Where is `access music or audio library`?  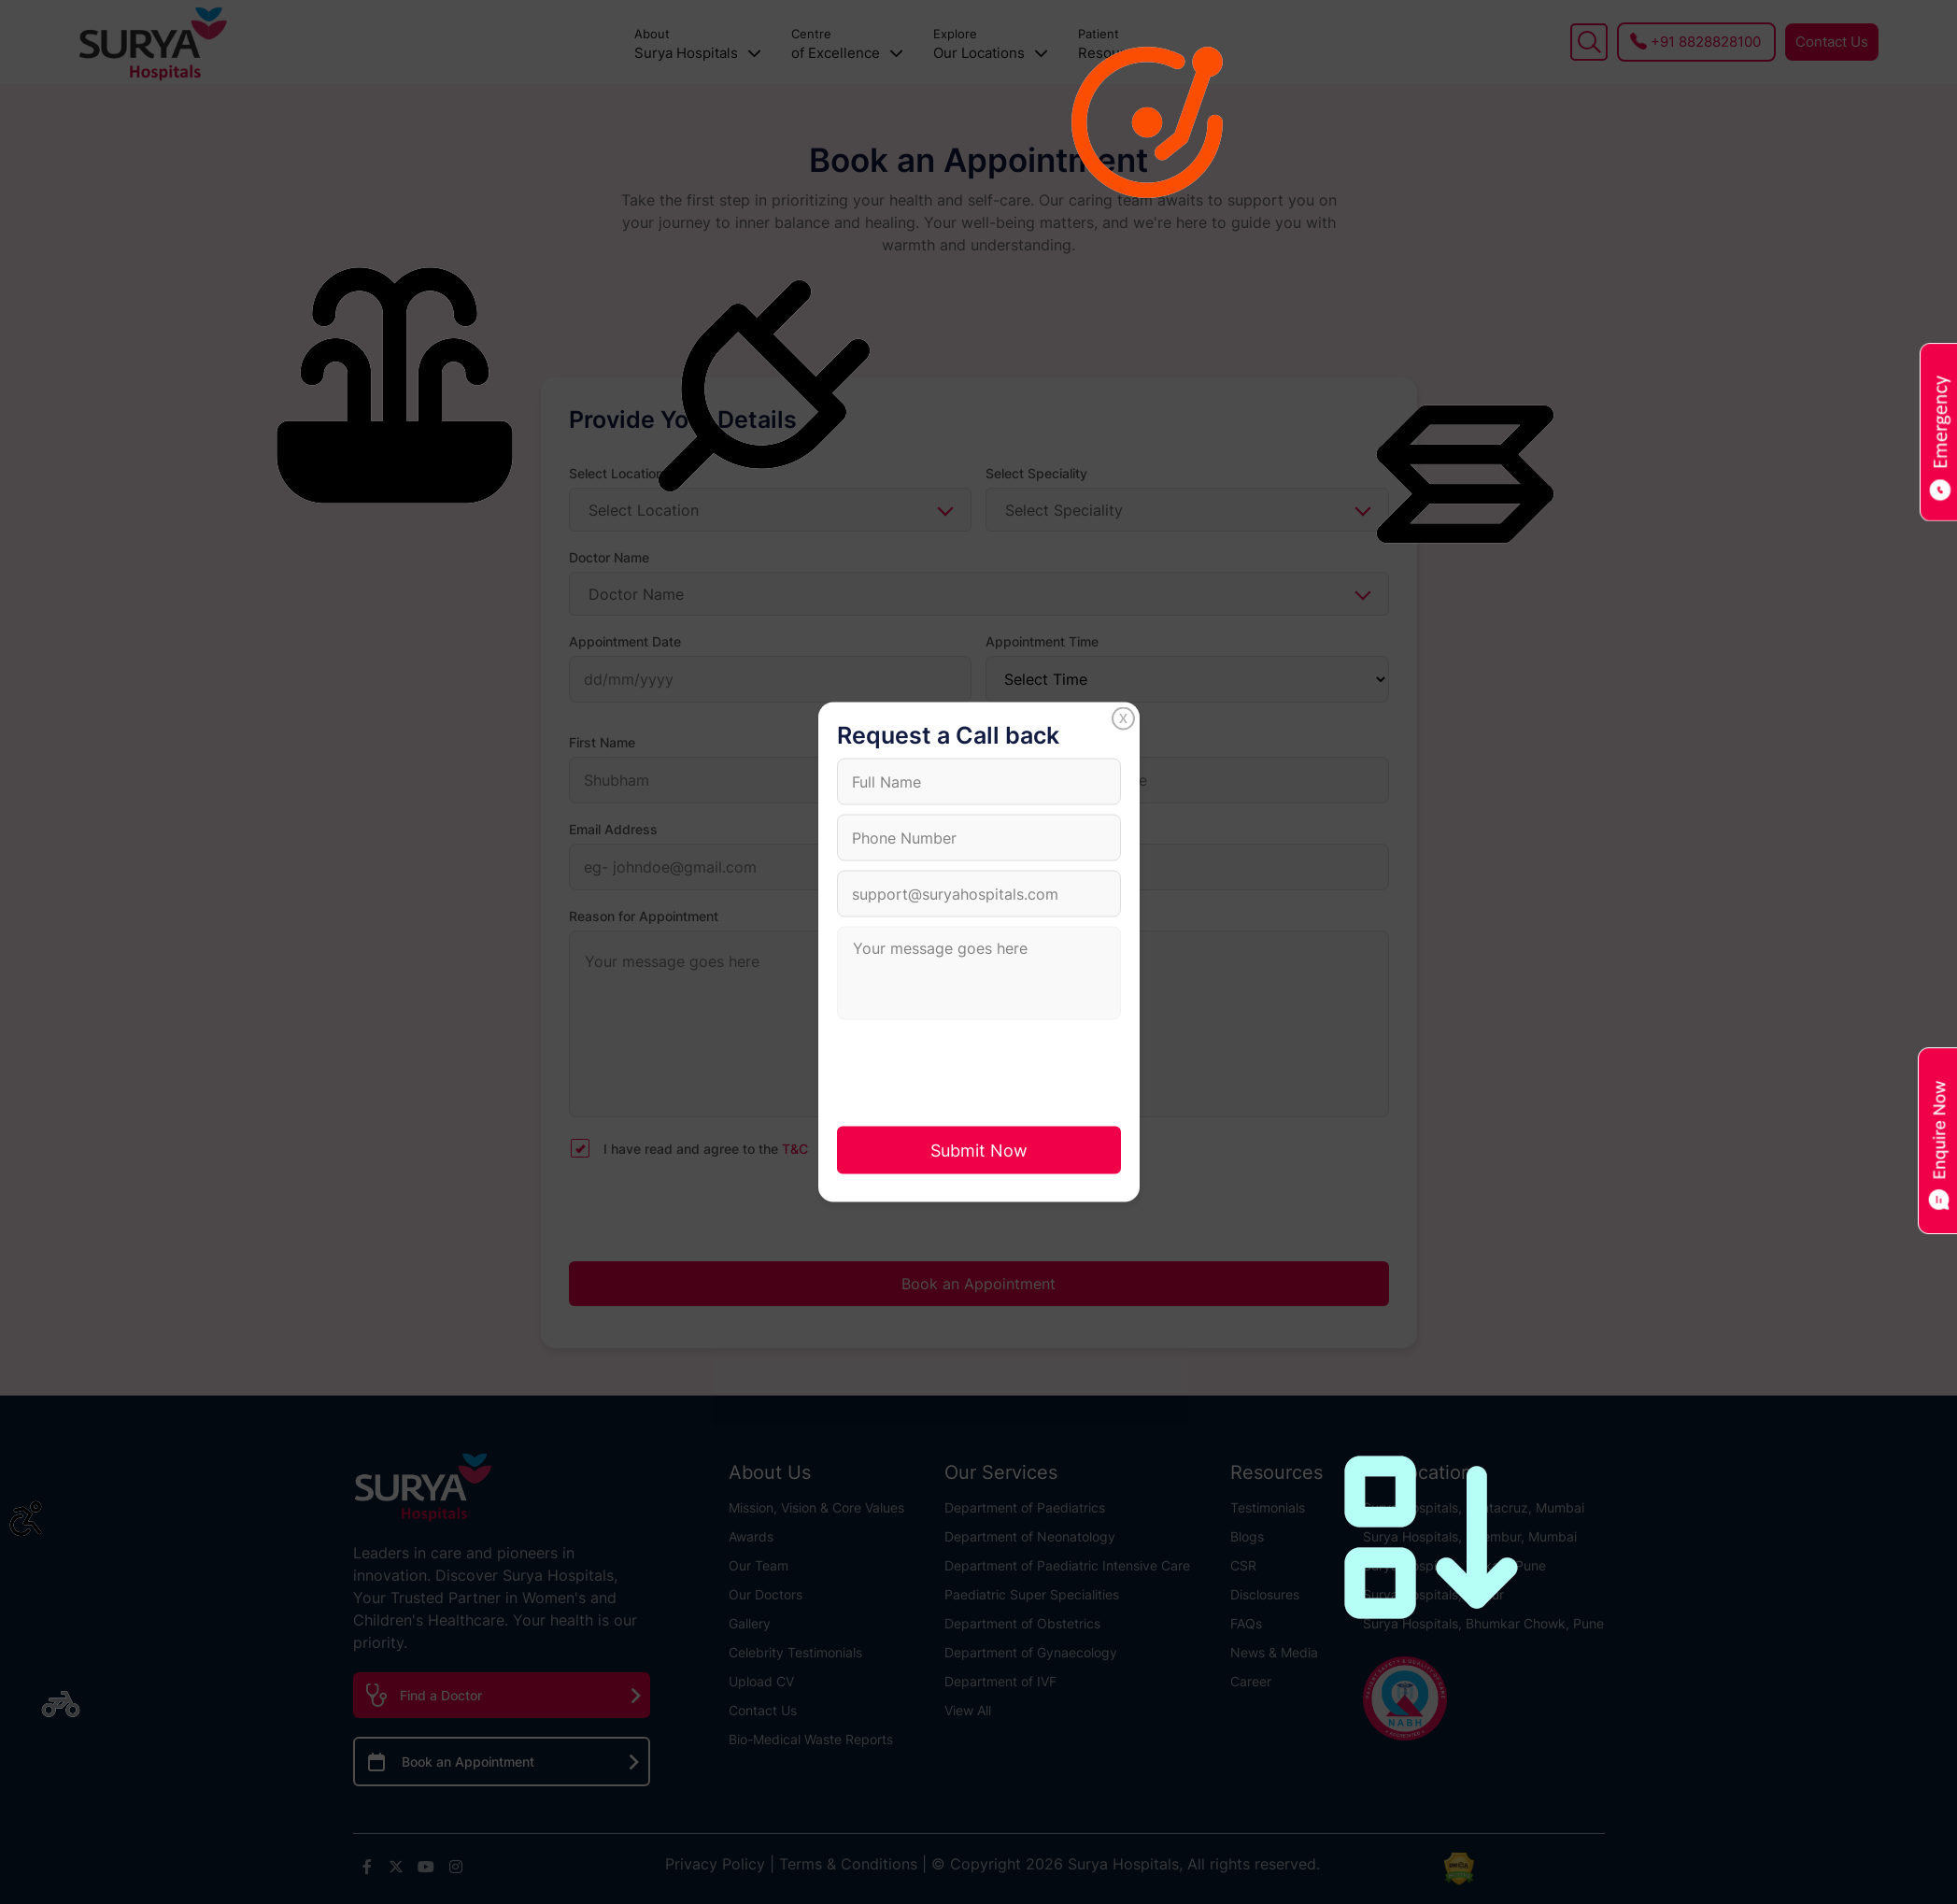 access music or audio library is located at coordinates (1147, 122).